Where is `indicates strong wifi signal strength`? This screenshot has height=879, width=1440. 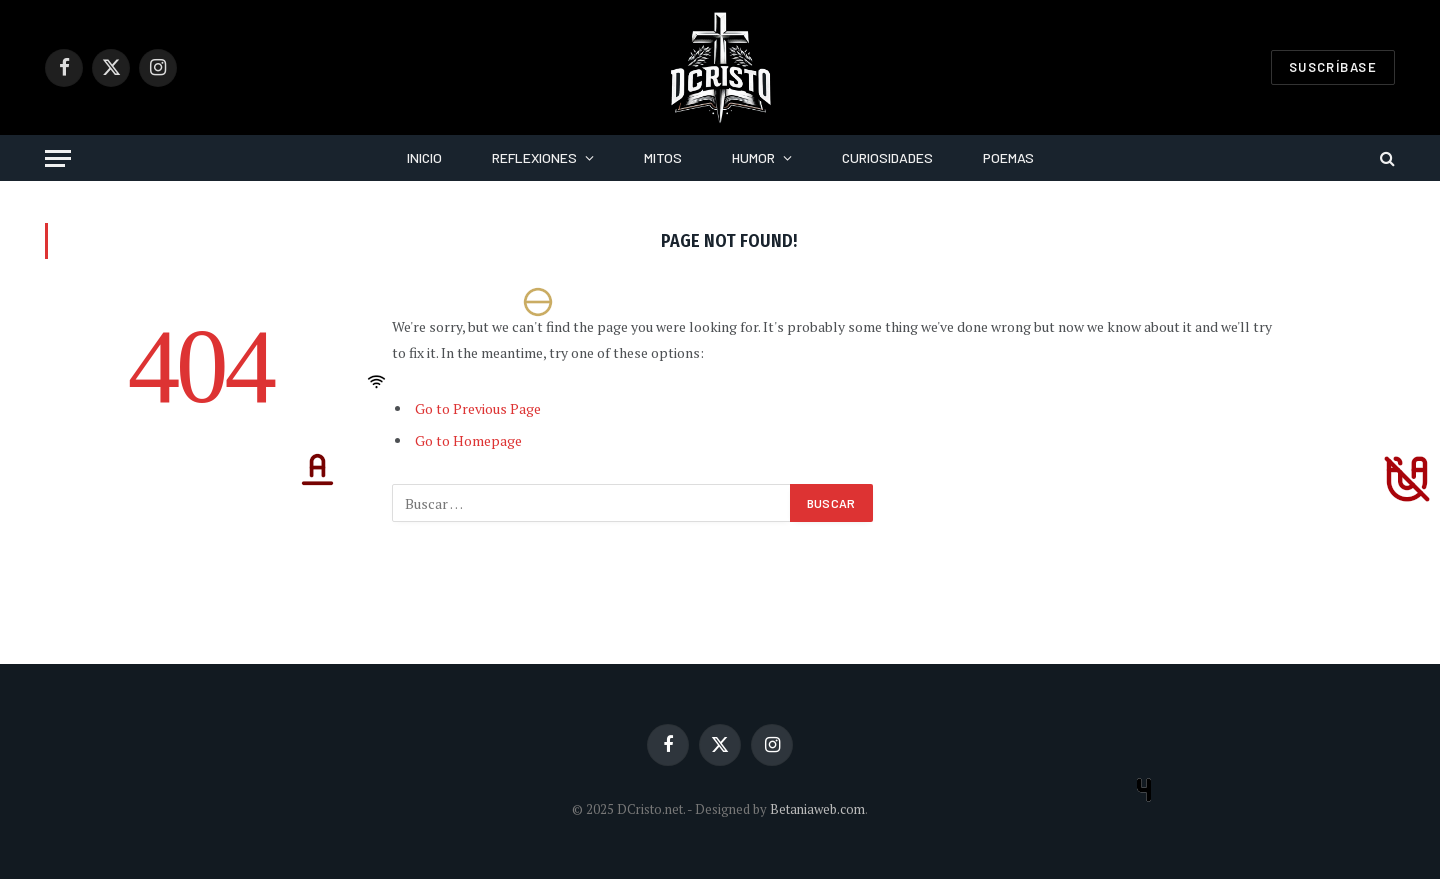 indicates strong wifi signal strength is located at coordinates (376, 381).